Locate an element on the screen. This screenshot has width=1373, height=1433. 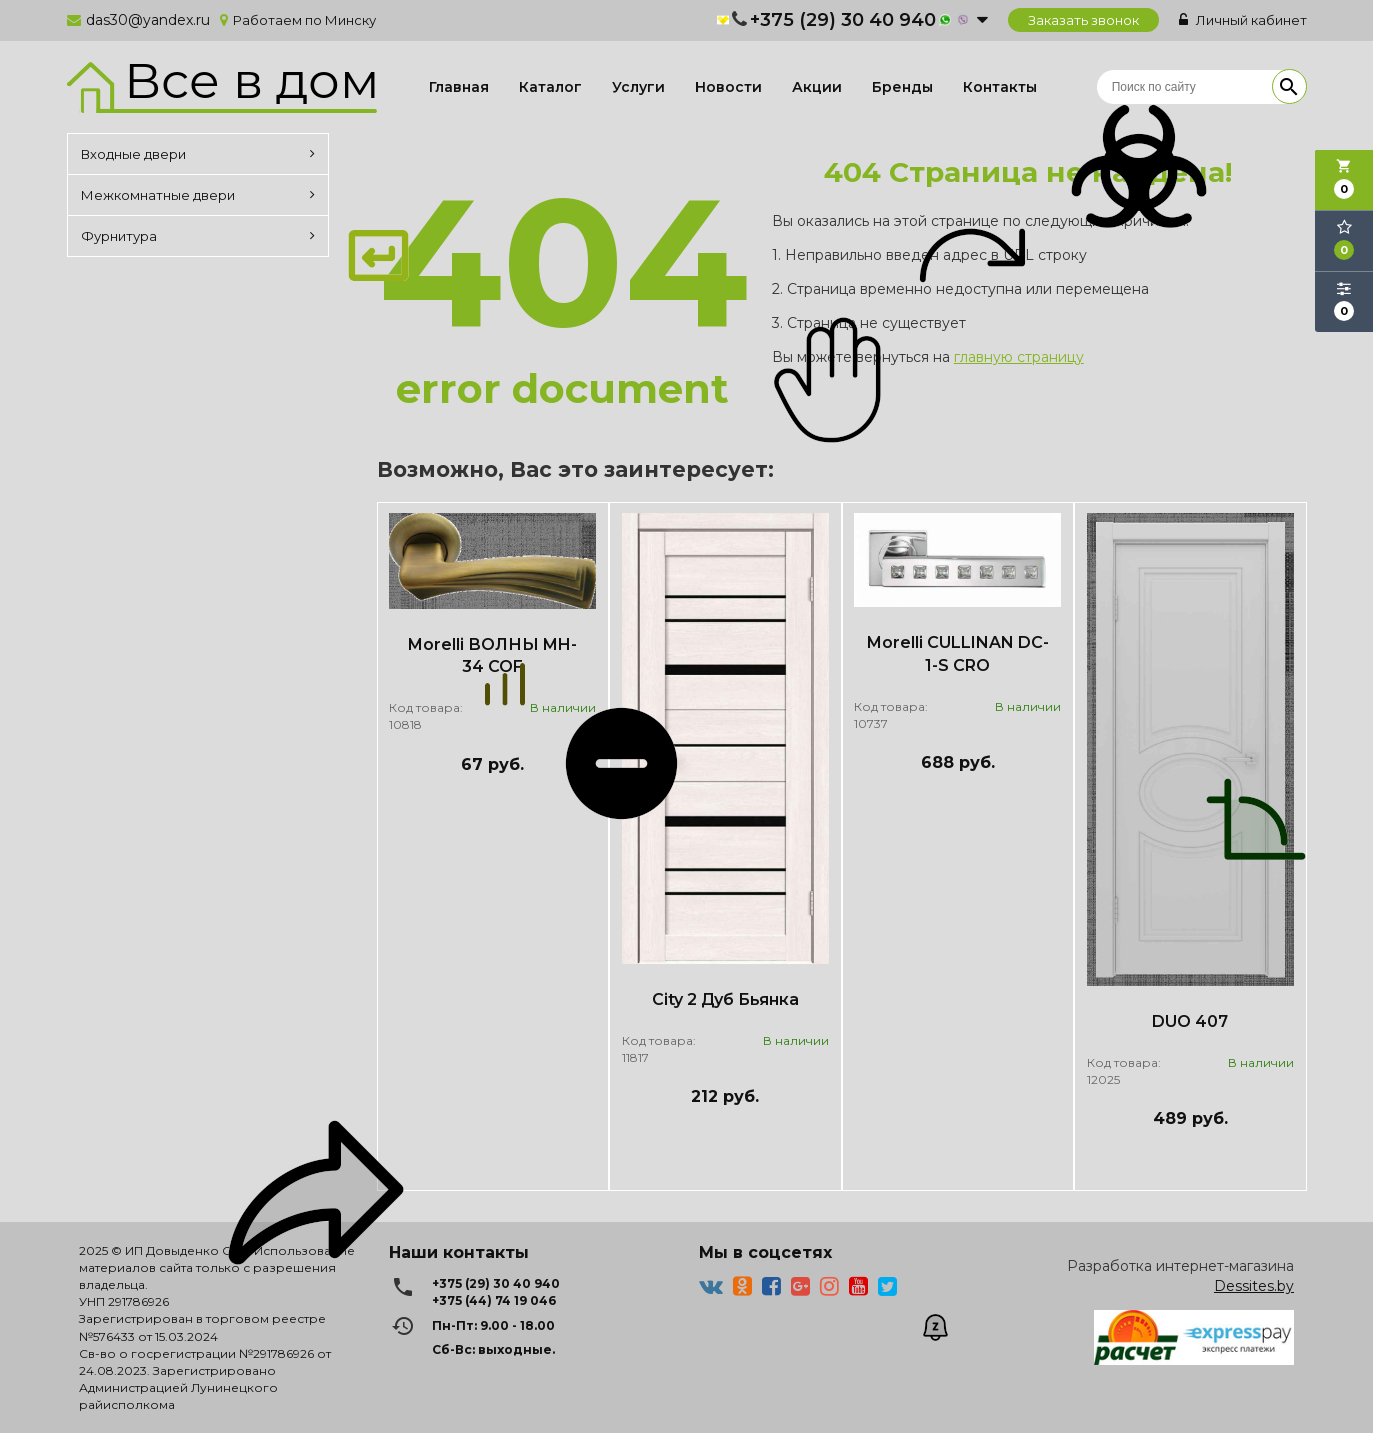
press enter or return to submit is located at coordinates (378, 255).